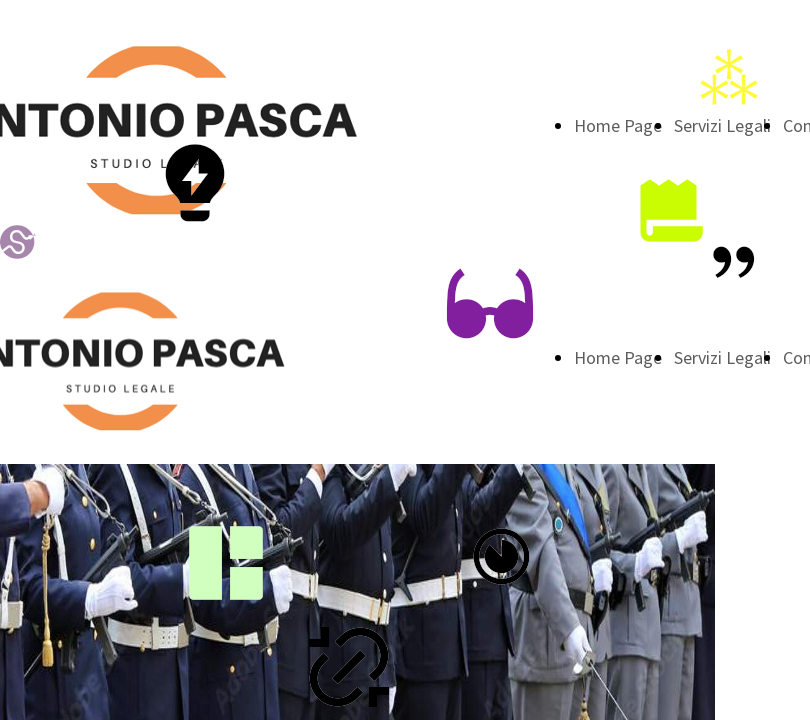  I want to click on insert a closing quotation mark, so click(733, 261).